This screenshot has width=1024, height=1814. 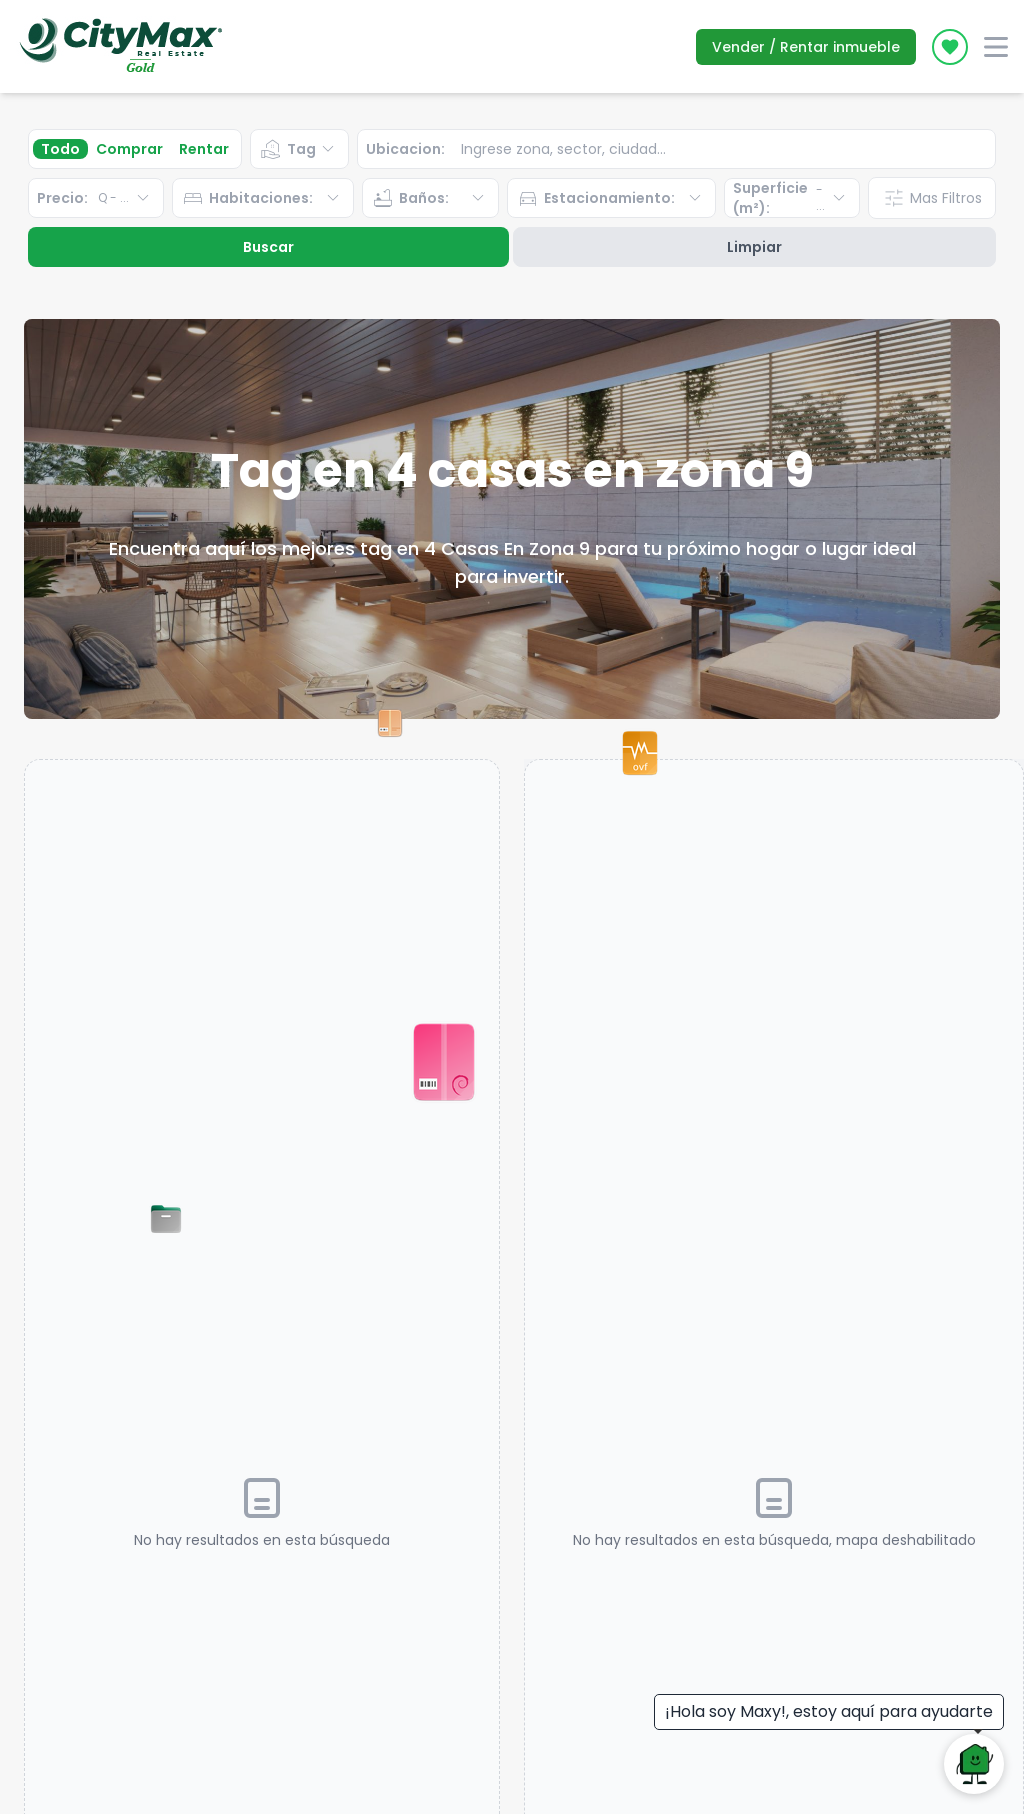 What do you see at coordinates (166, 1219) in the screenshot?
I see `open the file manager application` at bounding box center [166, 1219].